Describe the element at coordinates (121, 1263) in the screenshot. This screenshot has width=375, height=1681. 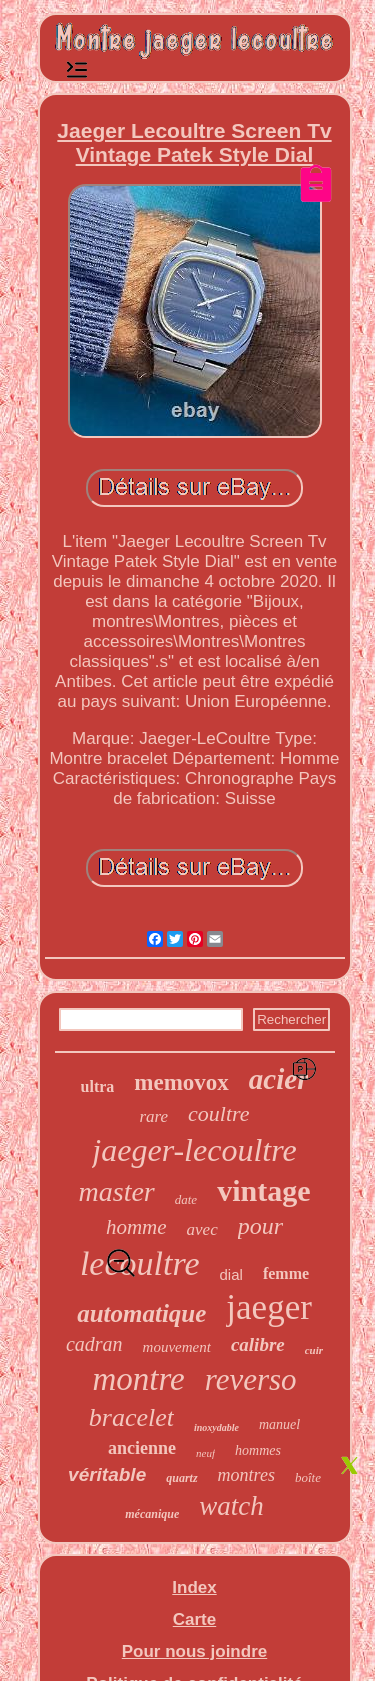
I see `zoom out` at that location.